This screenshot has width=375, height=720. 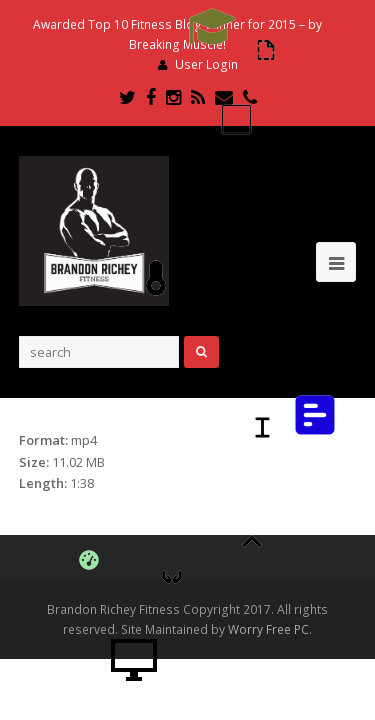 I want to click on a draft or unsaved document, so click(x=266, y=50).